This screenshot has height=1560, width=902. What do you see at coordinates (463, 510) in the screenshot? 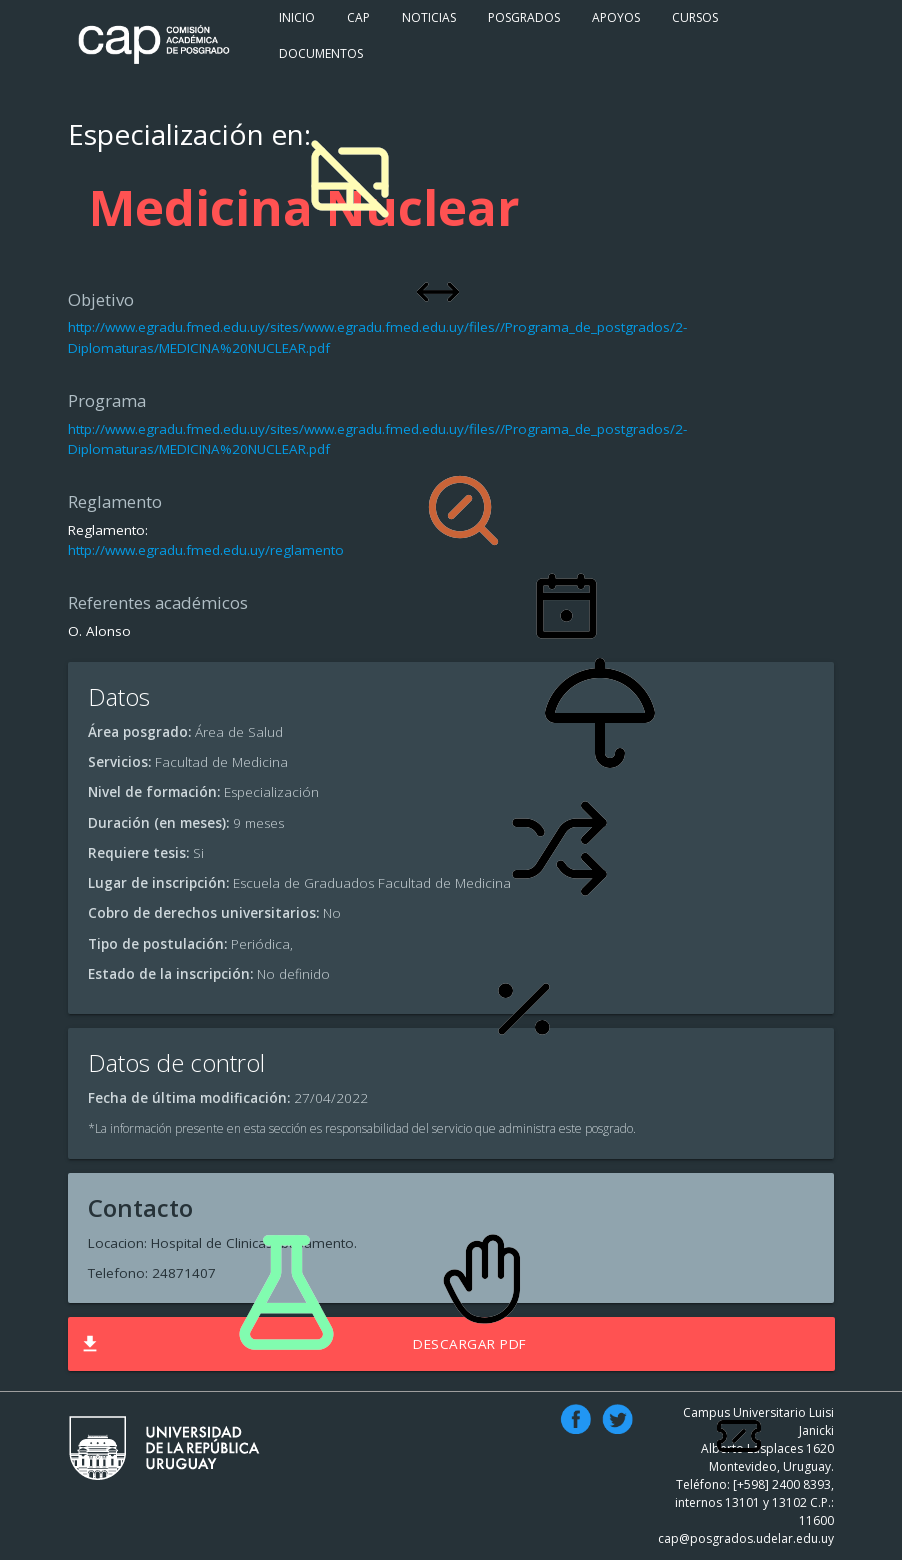
I see `search is disabled or unavailable` at bounding box center [463, 510].